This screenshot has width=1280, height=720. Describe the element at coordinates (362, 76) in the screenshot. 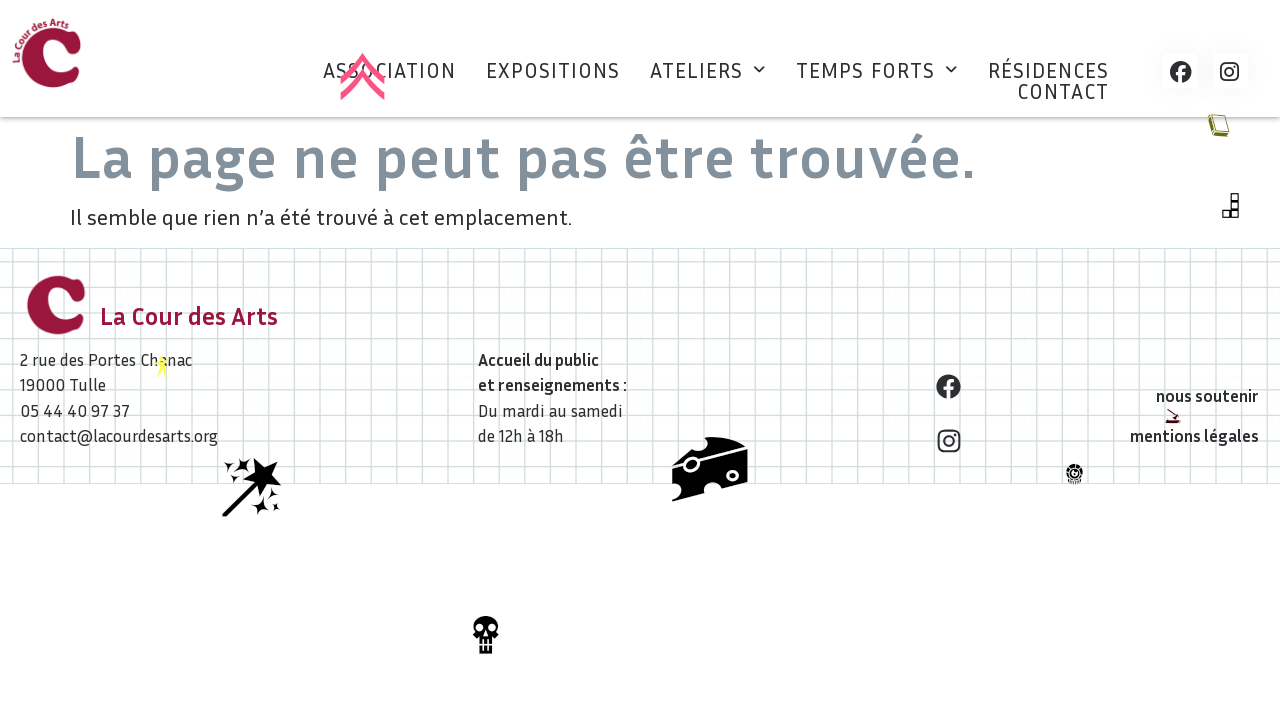

I see `indicates corporal military rank` at that location.